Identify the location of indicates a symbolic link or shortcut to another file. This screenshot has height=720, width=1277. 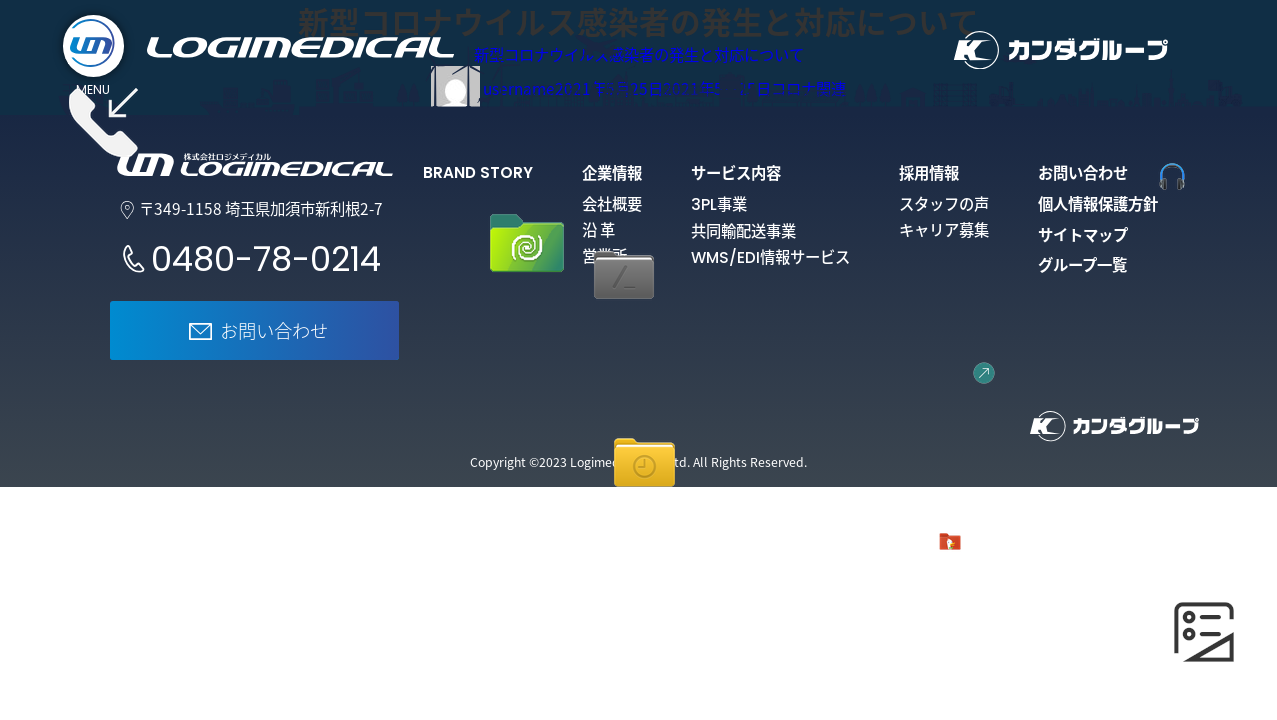
(984, 373).